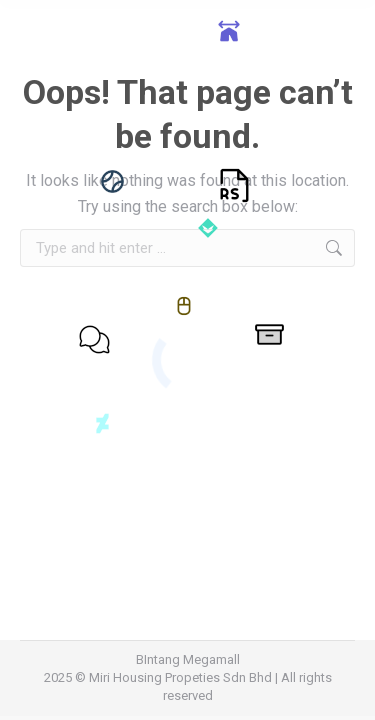  What do you see at coordinates (184, 306) in the screenshot?
I see `indicates mouse input device connected` at bounding box center [184, 306].